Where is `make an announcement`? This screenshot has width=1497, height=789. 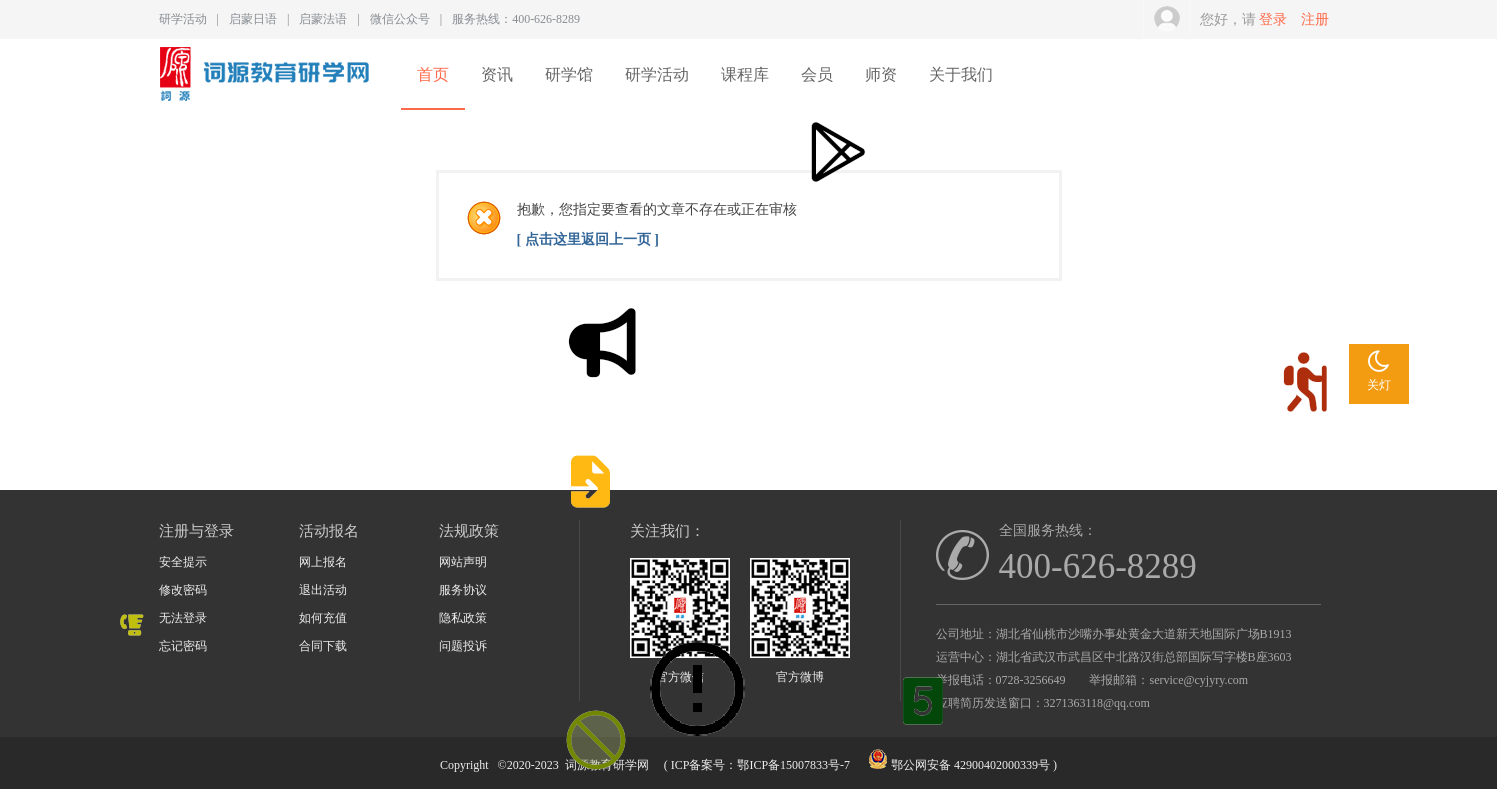
make an announcement is located at coordinates (604, 341).